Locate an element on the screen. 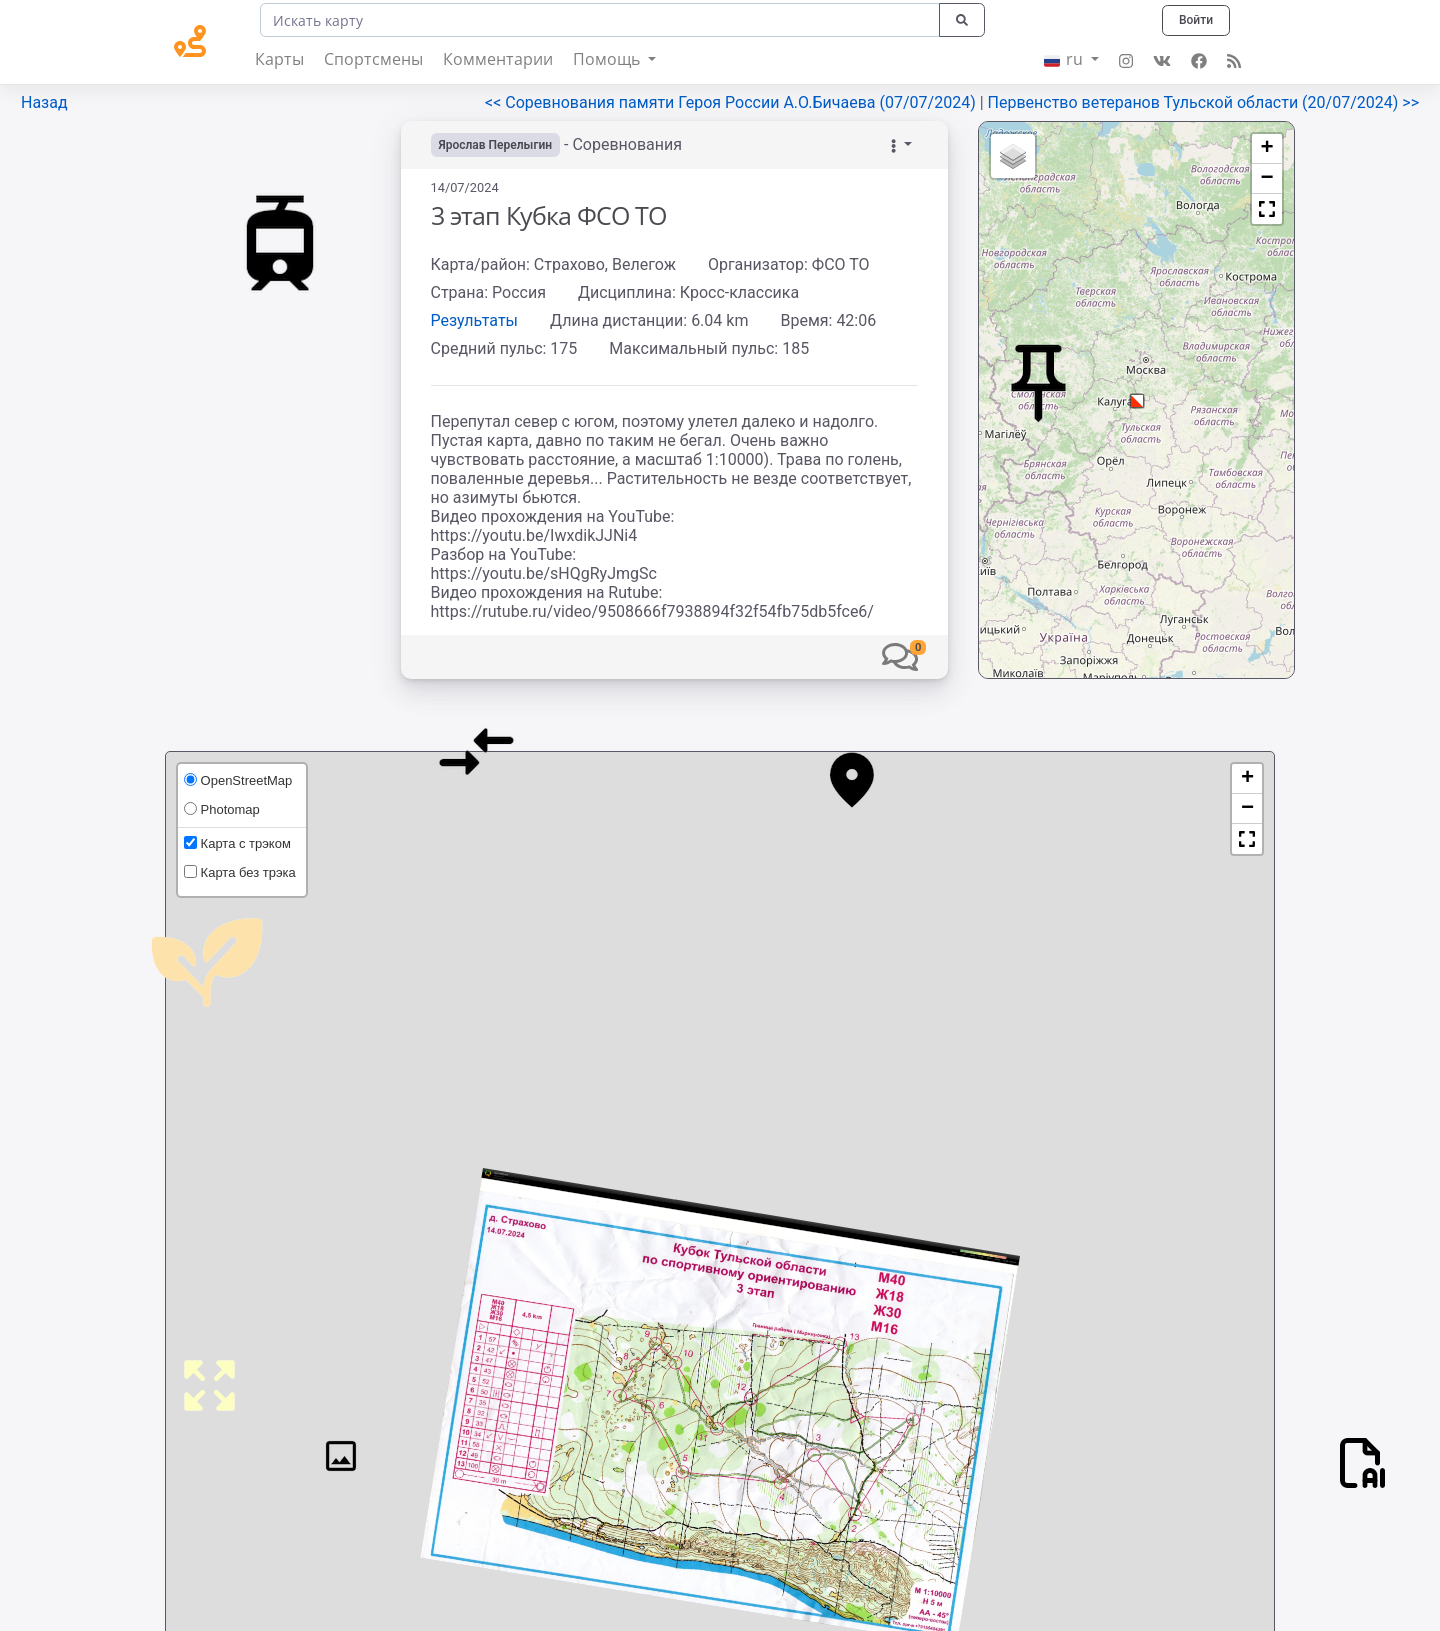 The height and width of the screenshot is (1631, 1440). compare two items or options is located at coordinates (476, 751).